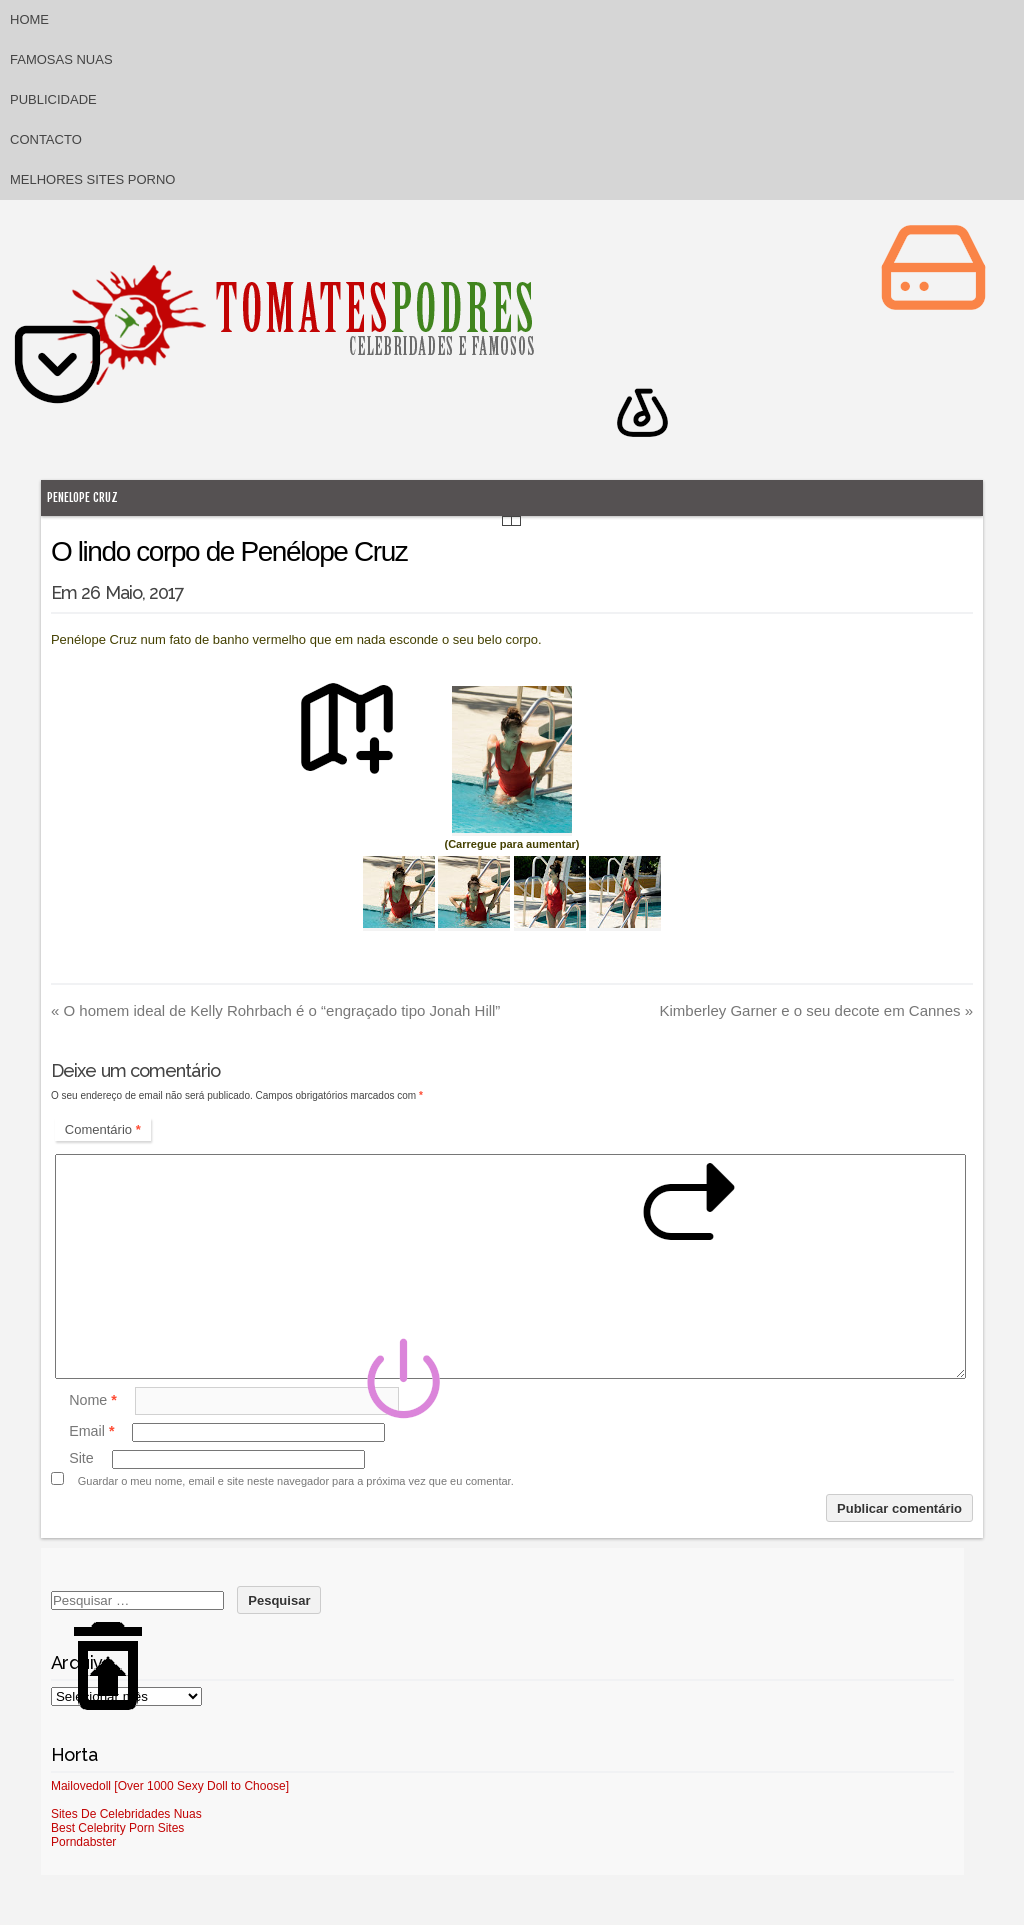 The image size is (1024, 1925). Describe the element at coordinates (642, 411) in the screenshot. I see `open bandlab music creation app` at that location.